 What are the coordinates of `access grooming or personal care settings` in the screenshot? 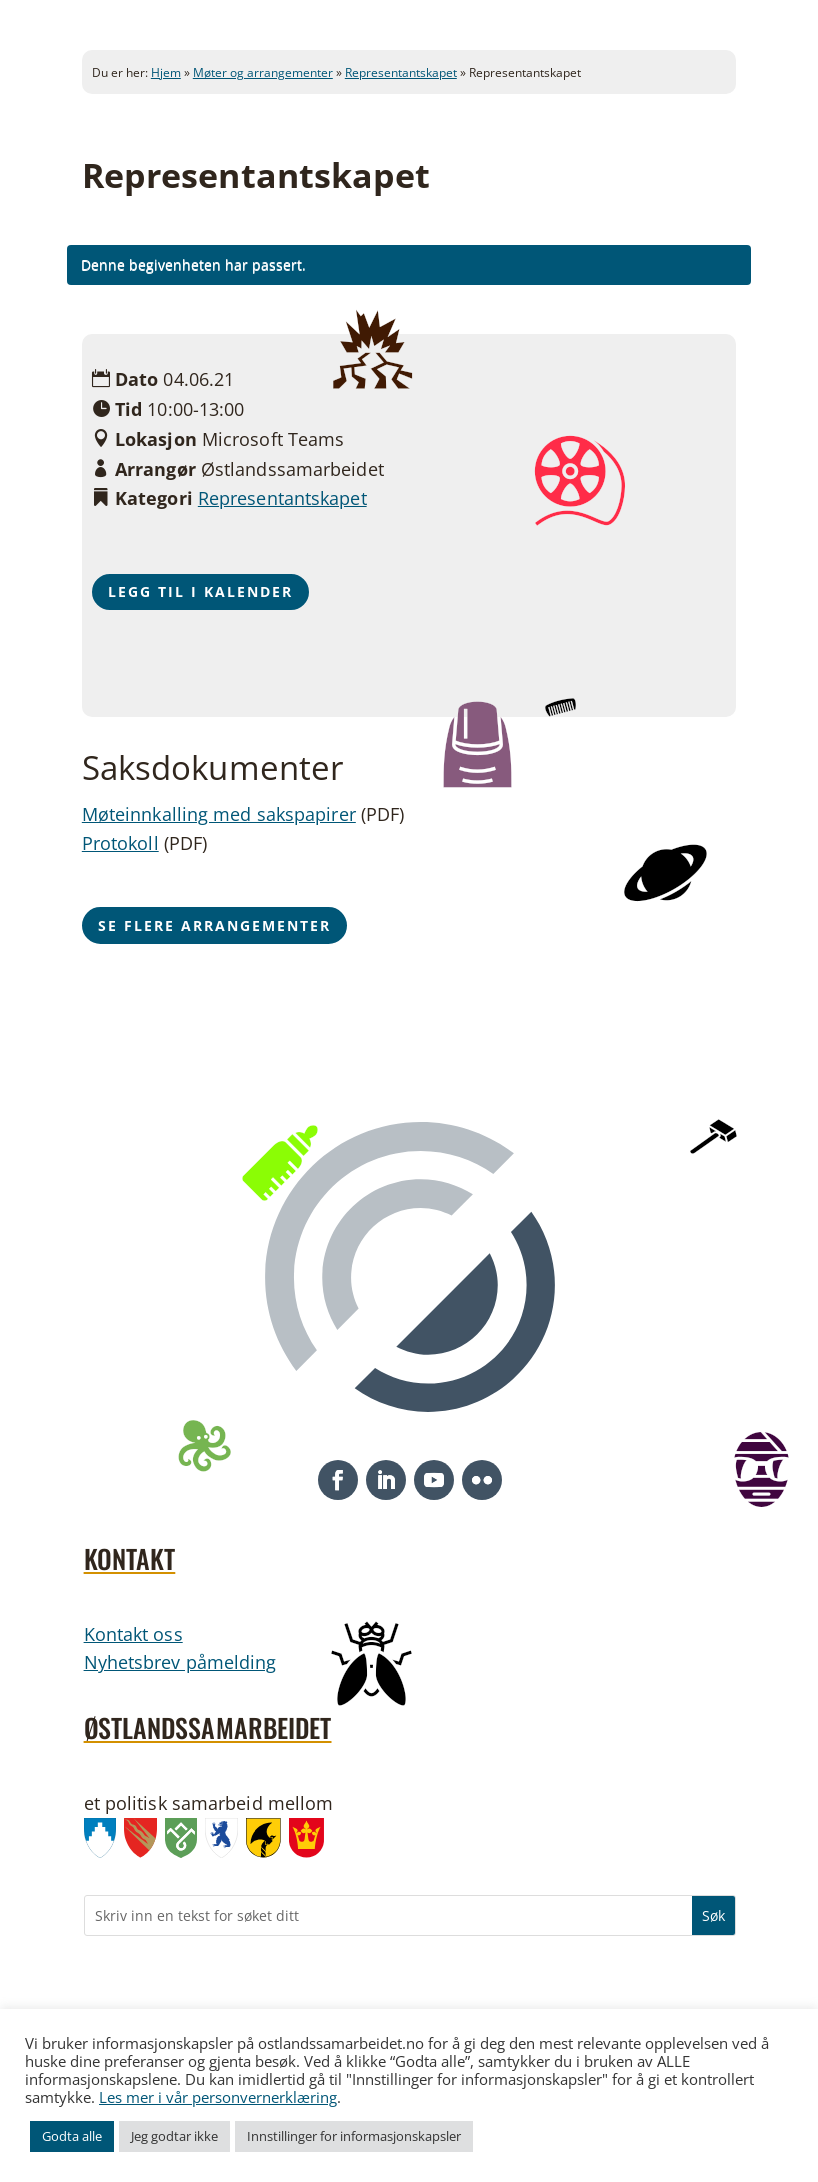 It's located at (560, 707).